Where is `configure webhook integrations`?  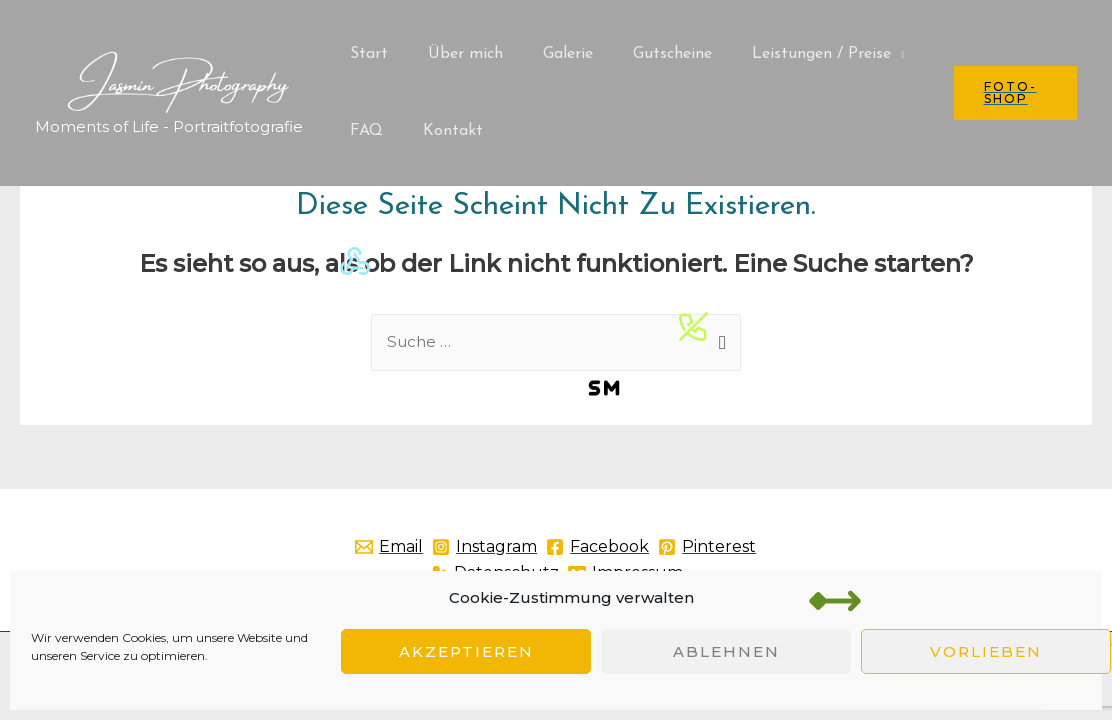
configure webhook integrations is located at coordinates (355, 261).